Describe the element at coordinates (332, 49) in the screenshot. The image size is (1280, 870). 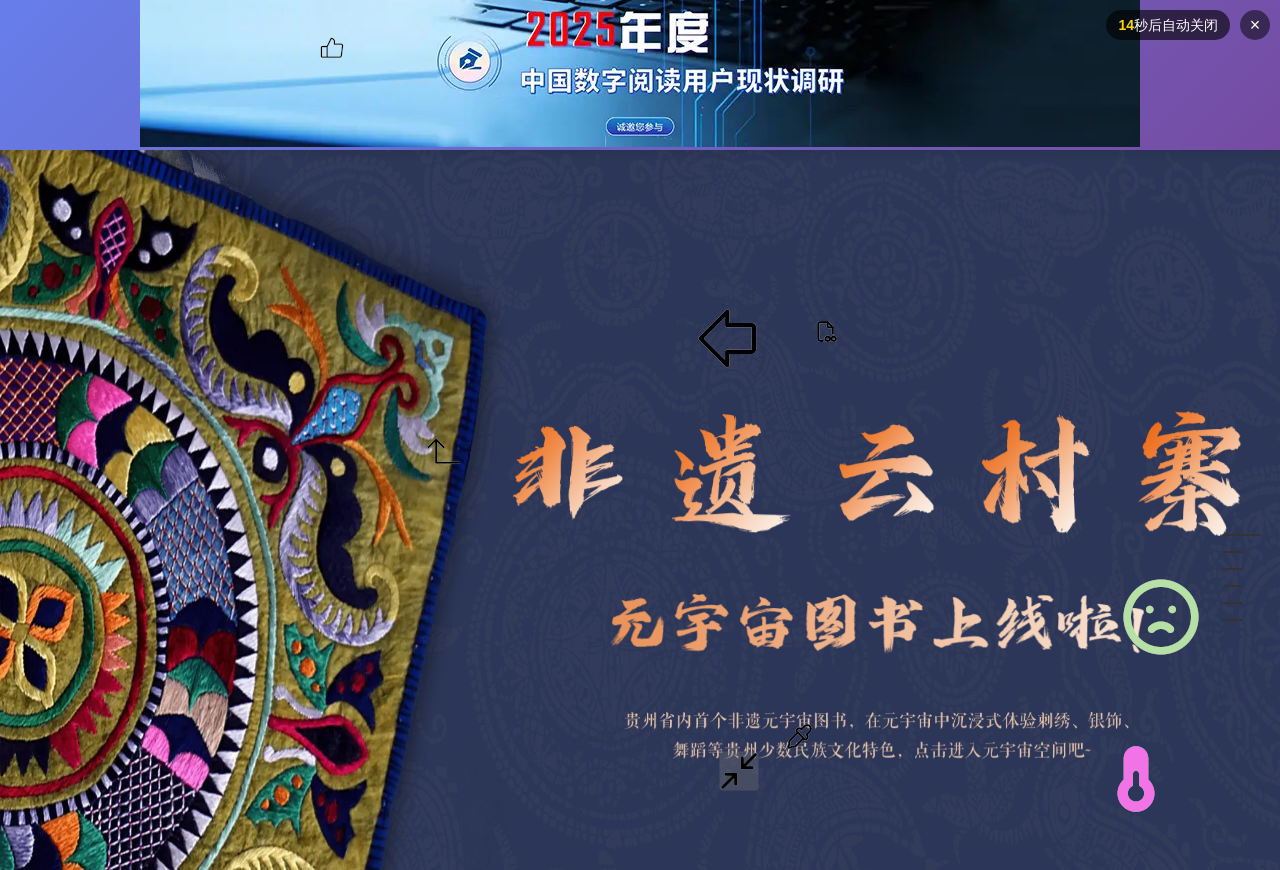
I see `like or approve content` at that location.